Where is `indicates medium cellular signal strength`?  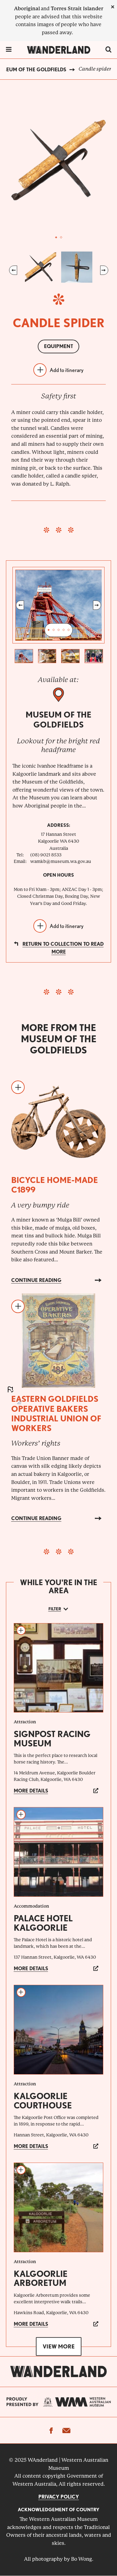
indicates medium cellular signal strength is located at coordinates (19, 1402).